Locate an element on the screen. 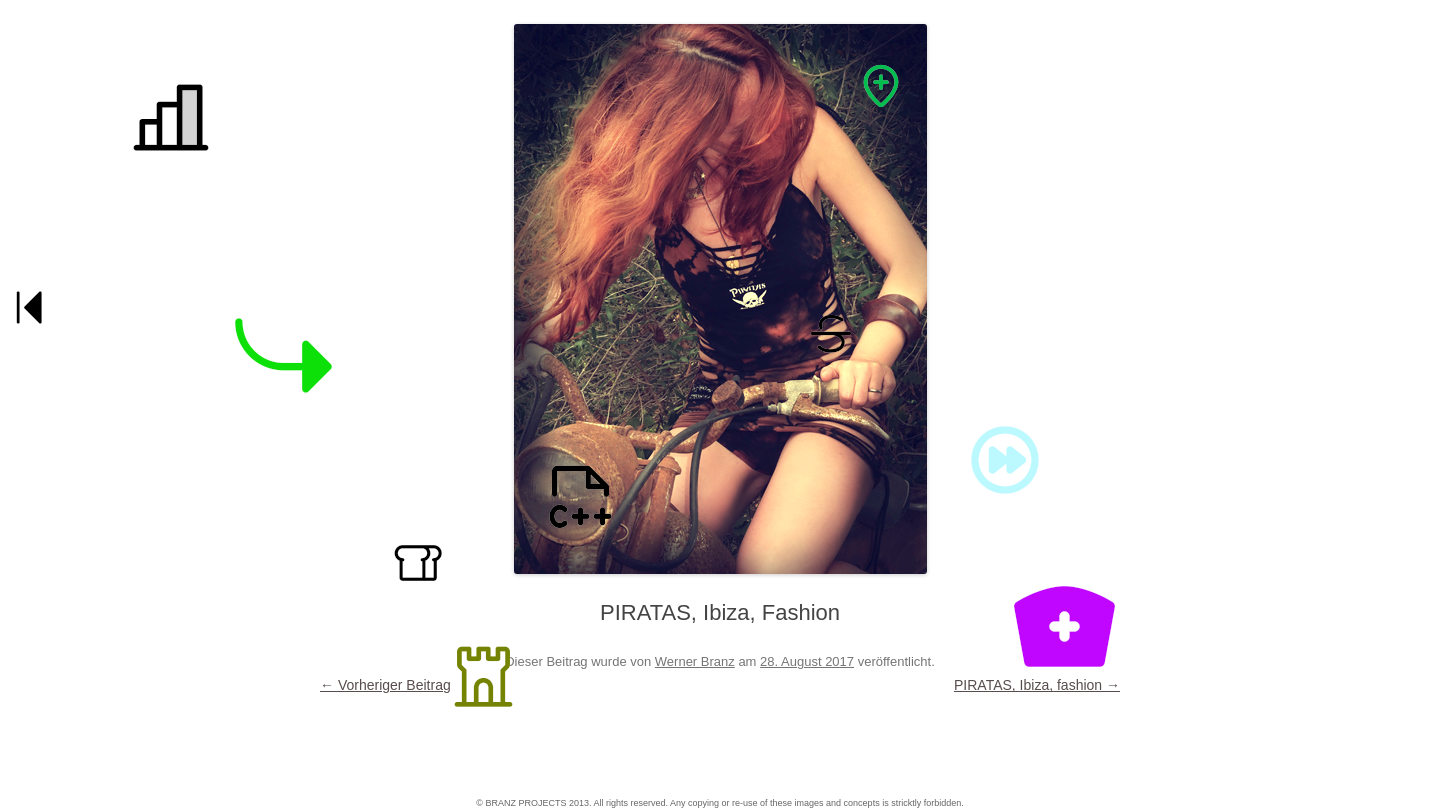 This screenshot has height=809, width=1440. add a new location pin is located at coordinates (881, 86).